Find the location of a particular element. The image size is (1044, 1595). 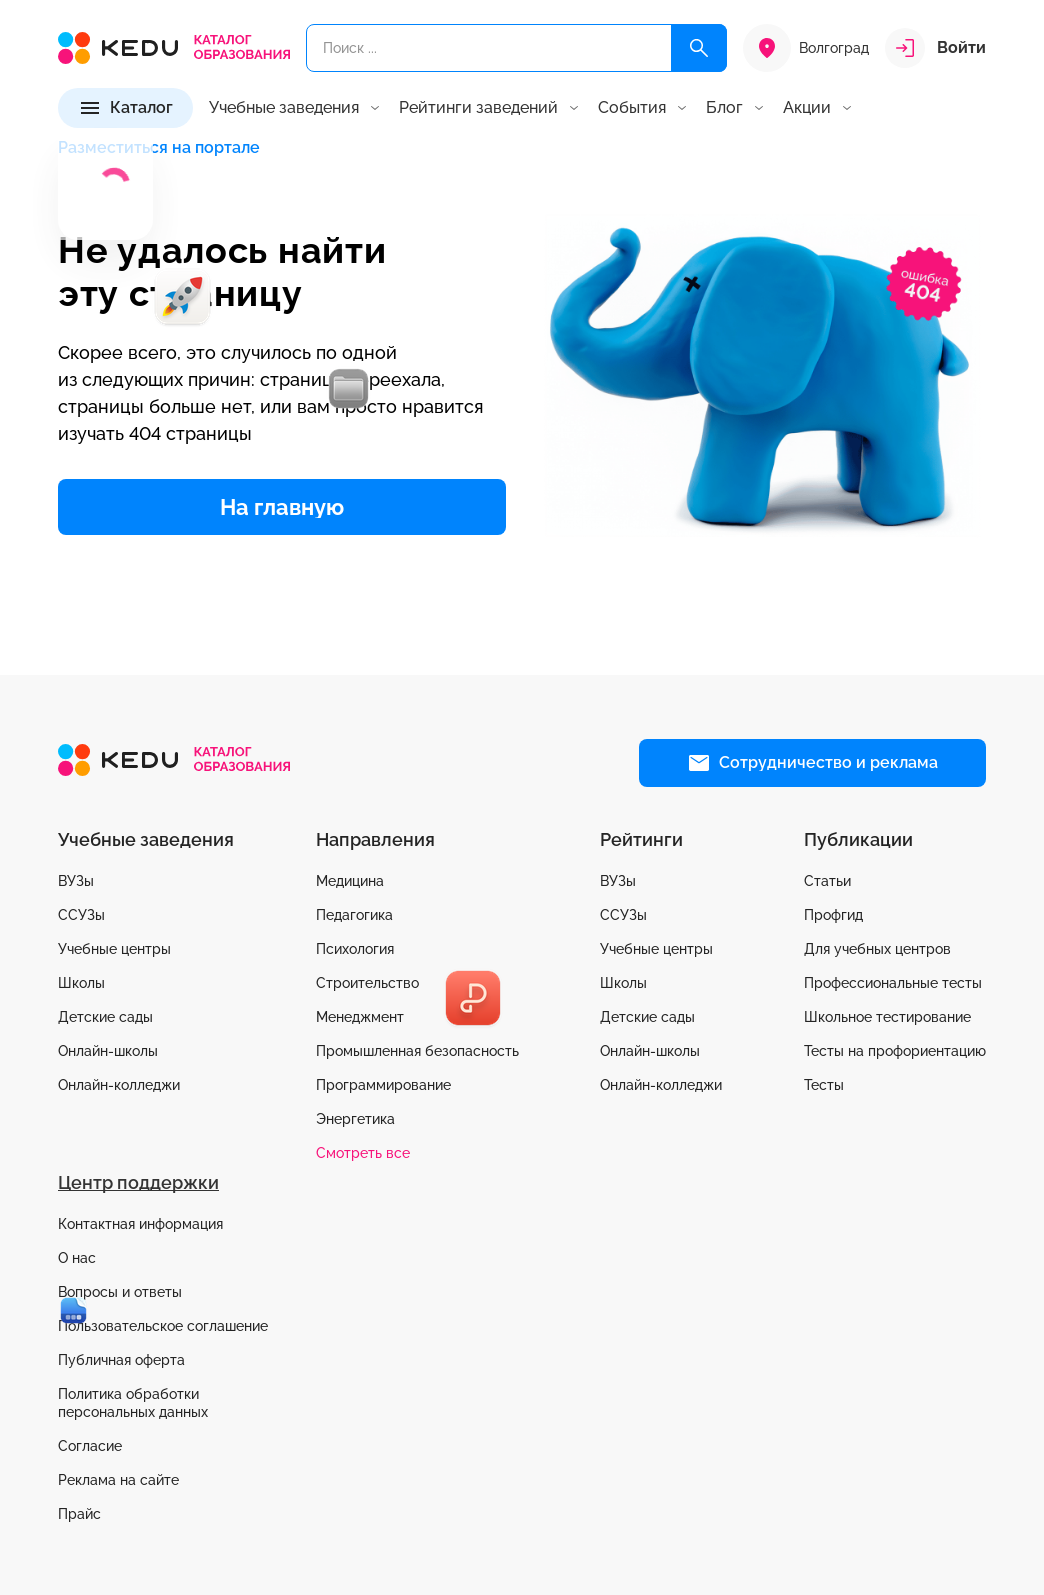

access system tray settings and background applications is located at coordinates (73, 1310).